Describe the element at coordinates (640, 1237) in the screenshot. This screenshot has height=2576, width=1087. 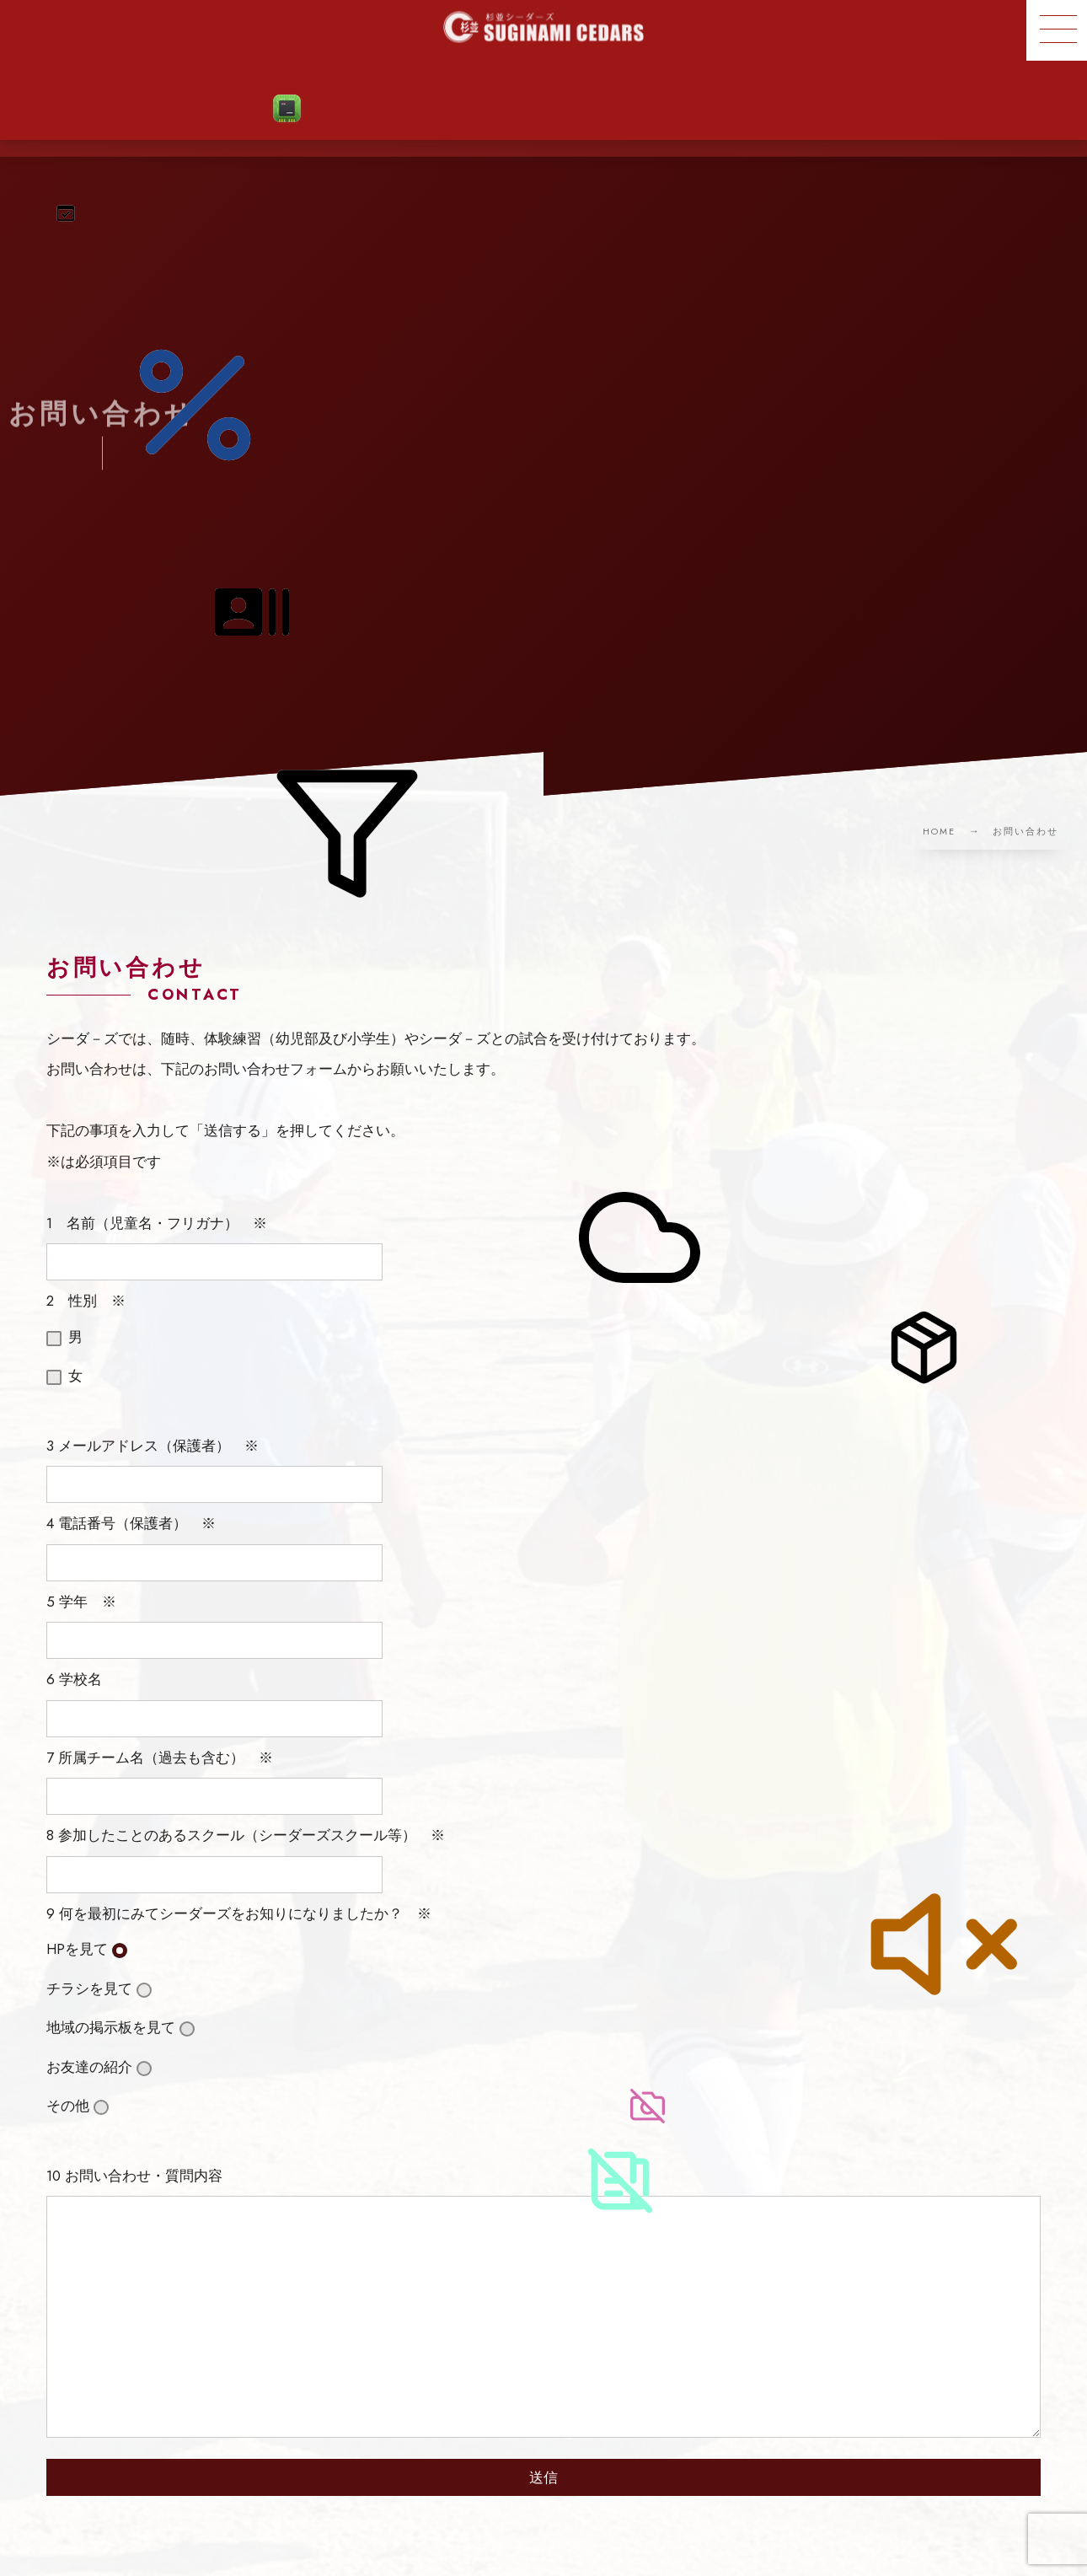
I see `access cloud storage` at that location.